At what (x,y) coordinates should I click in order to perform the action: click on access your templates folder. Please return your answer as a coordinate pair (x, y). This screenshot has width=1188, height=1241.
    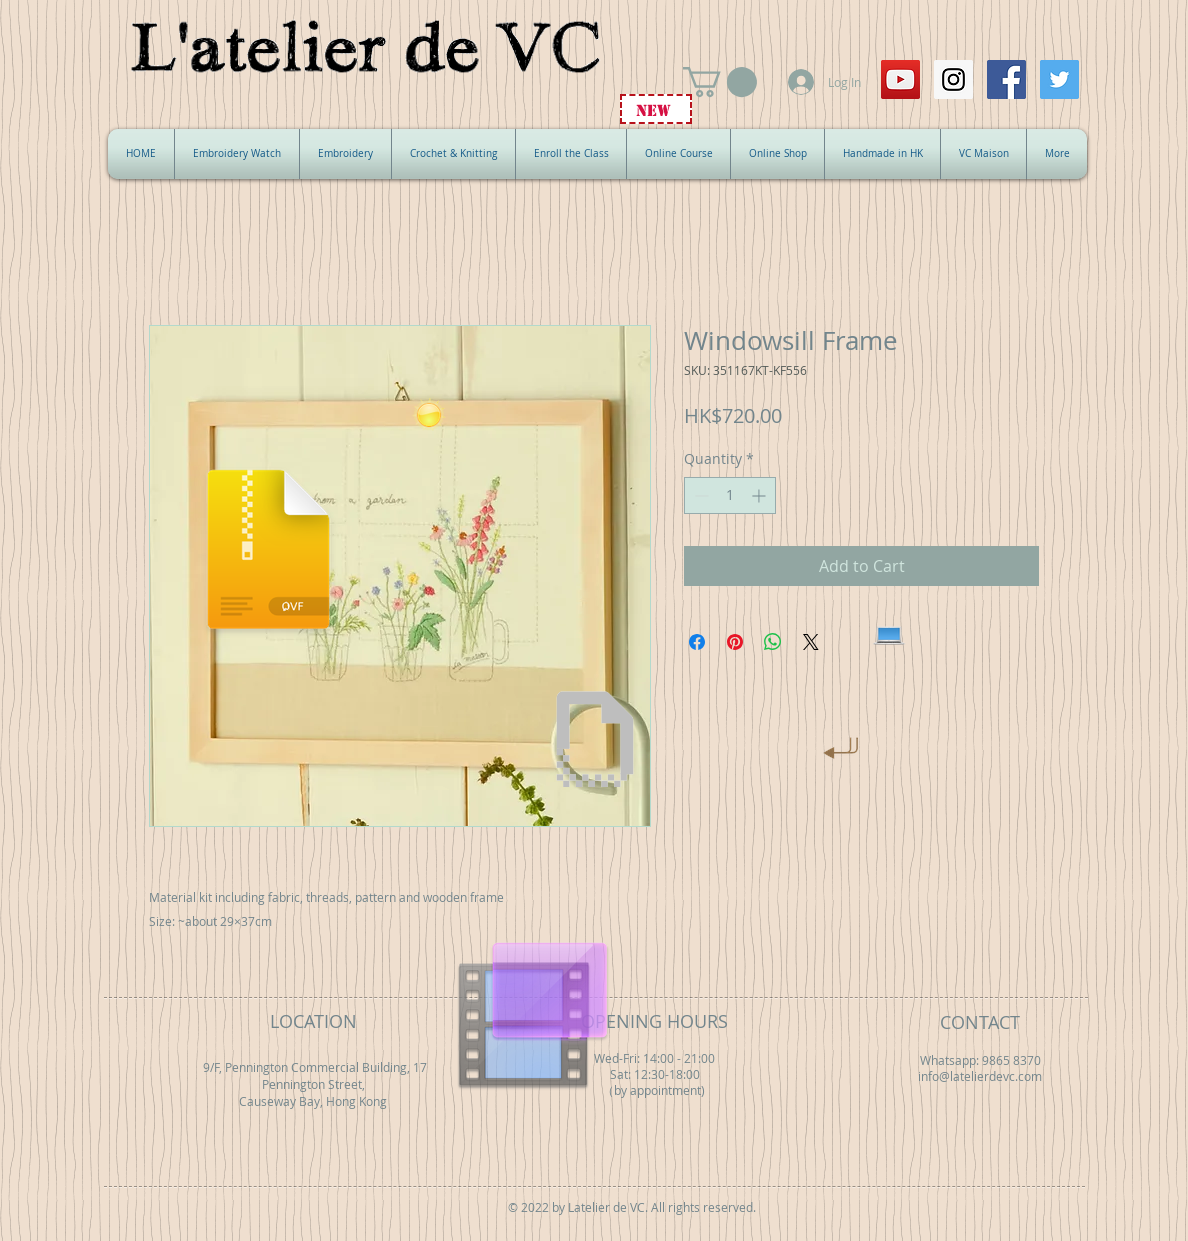
    Looking at the image, I should click on (595, 736).